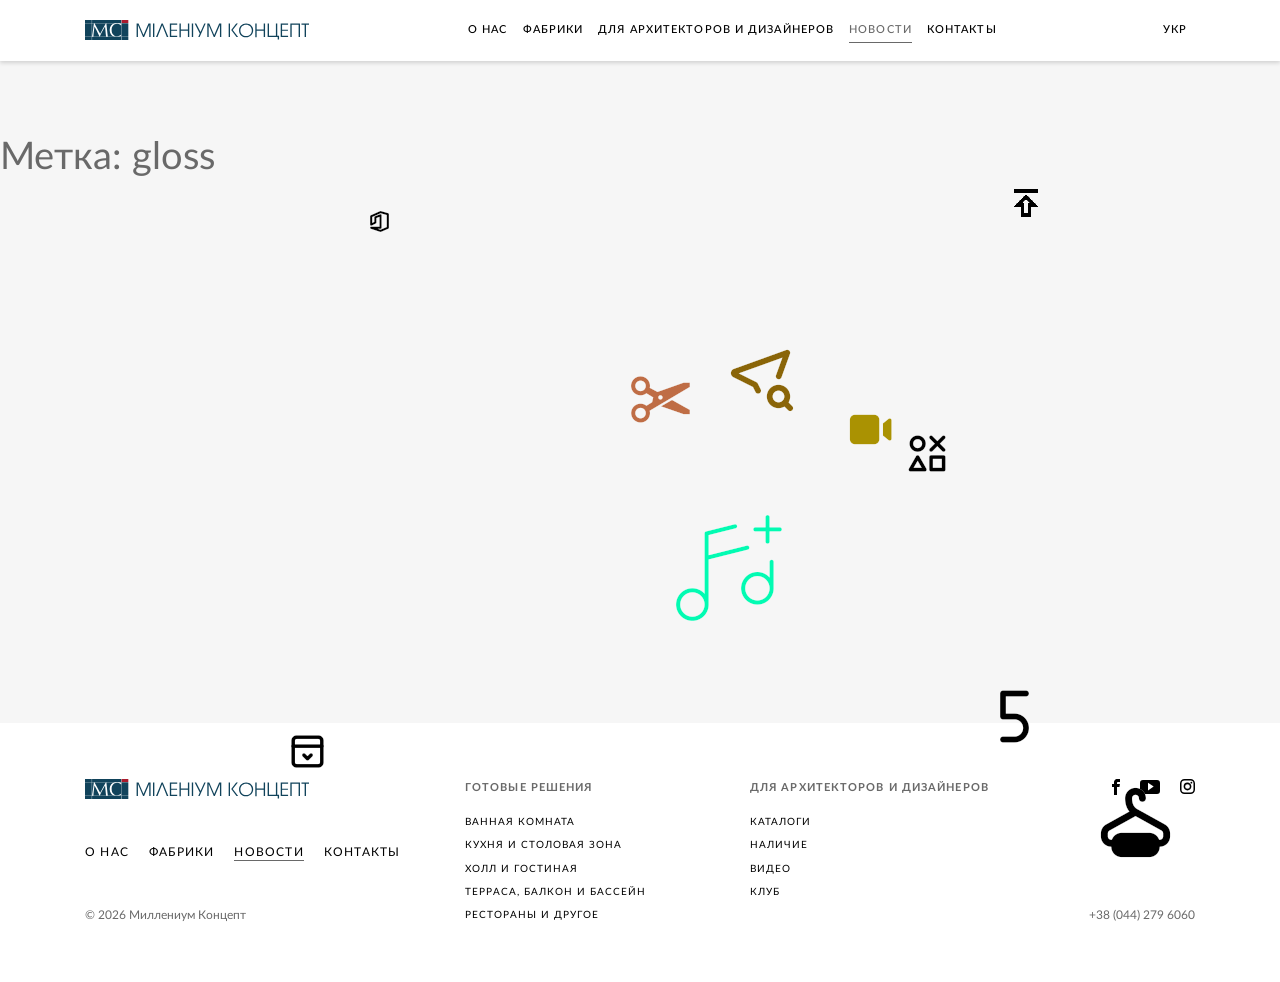 This screenshot has height=982, width=1280. What do you see at coordinates (927, 453) in the screenshot?
I see `browse icon library or icon picker` at bounding box center [927, 453].